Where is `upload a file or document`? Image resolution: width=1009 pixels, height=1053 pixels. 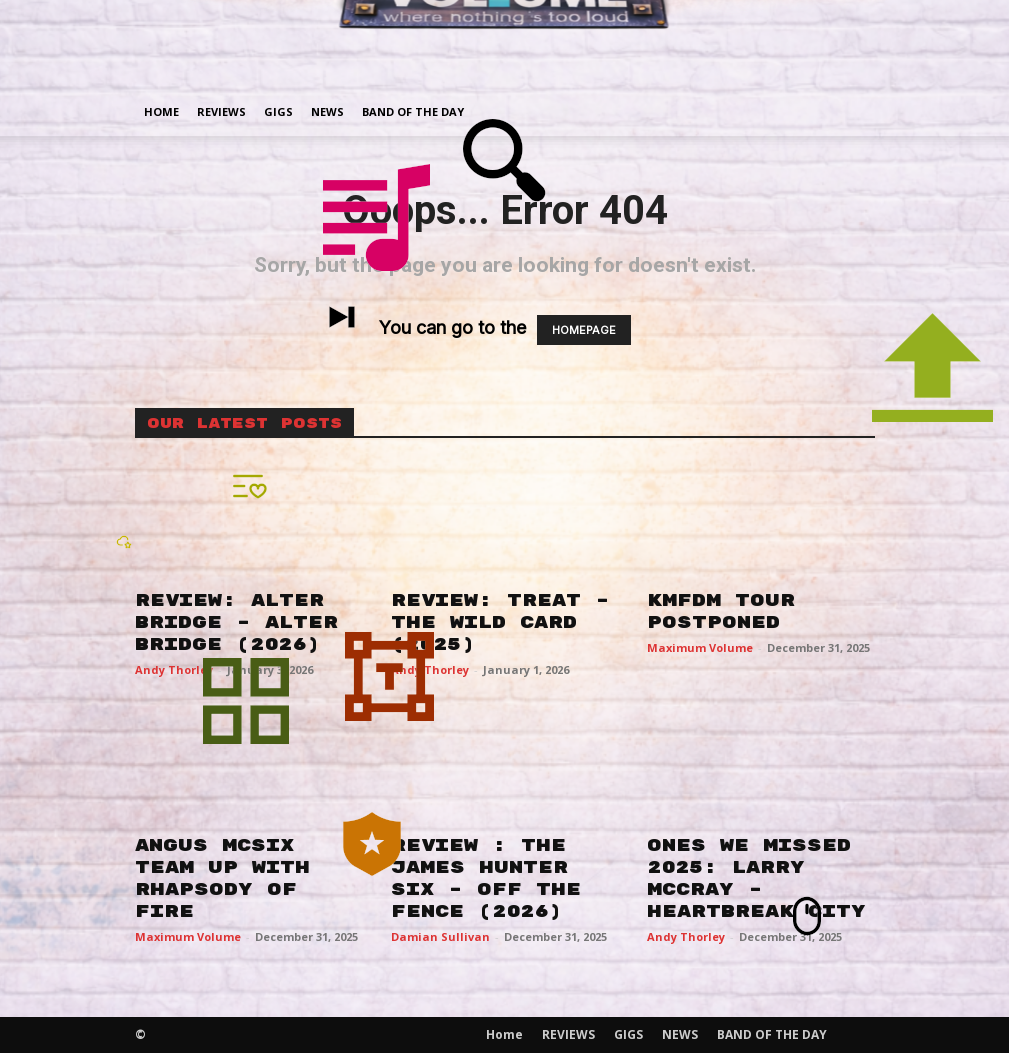
upload a file or document is located at coordinates (932, 361).